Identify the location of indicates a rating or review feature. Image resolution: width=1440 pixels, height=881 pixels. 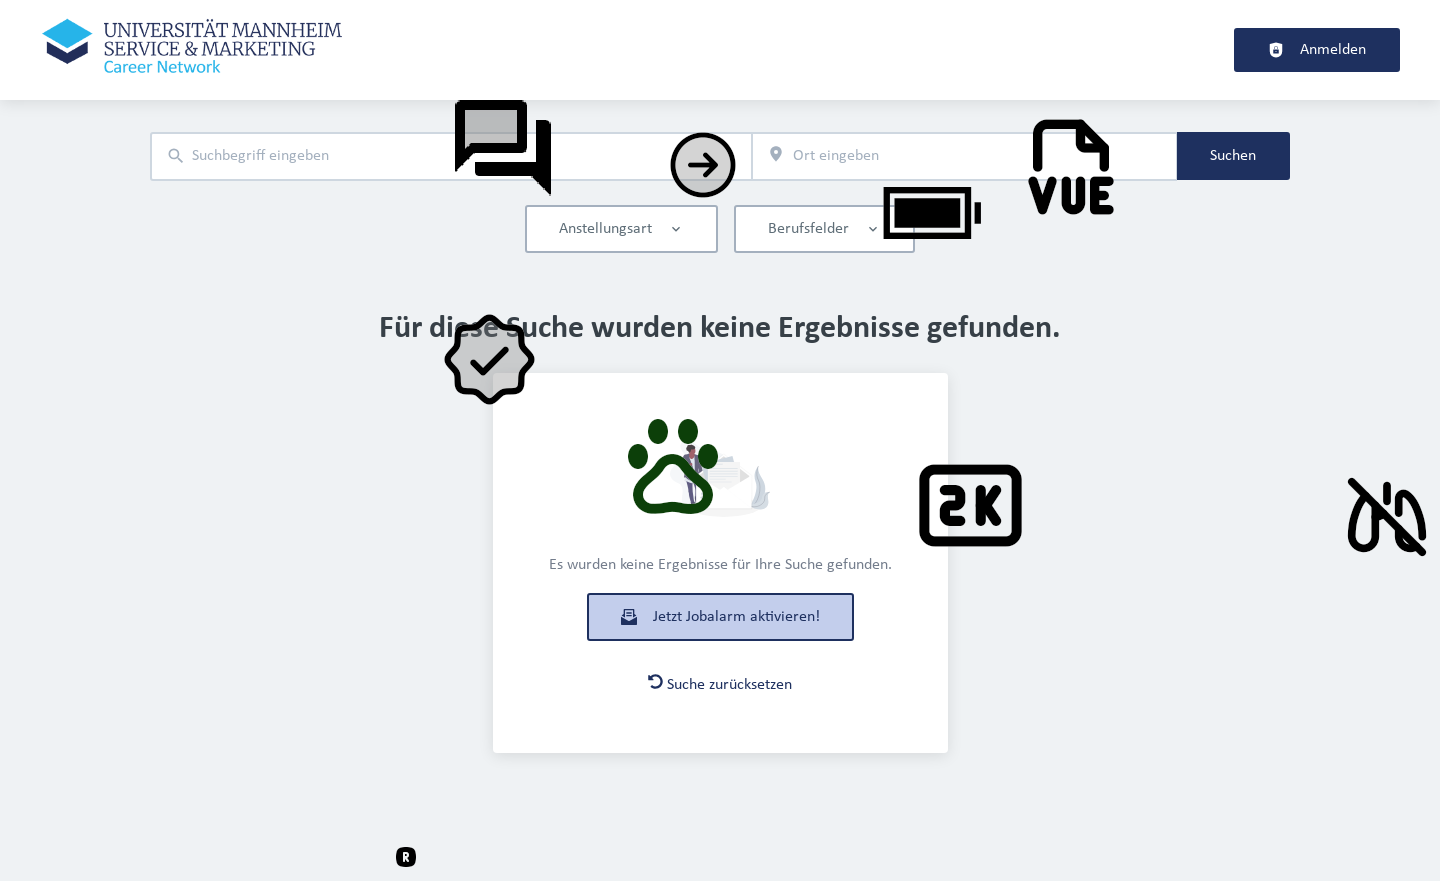
(406, 857).